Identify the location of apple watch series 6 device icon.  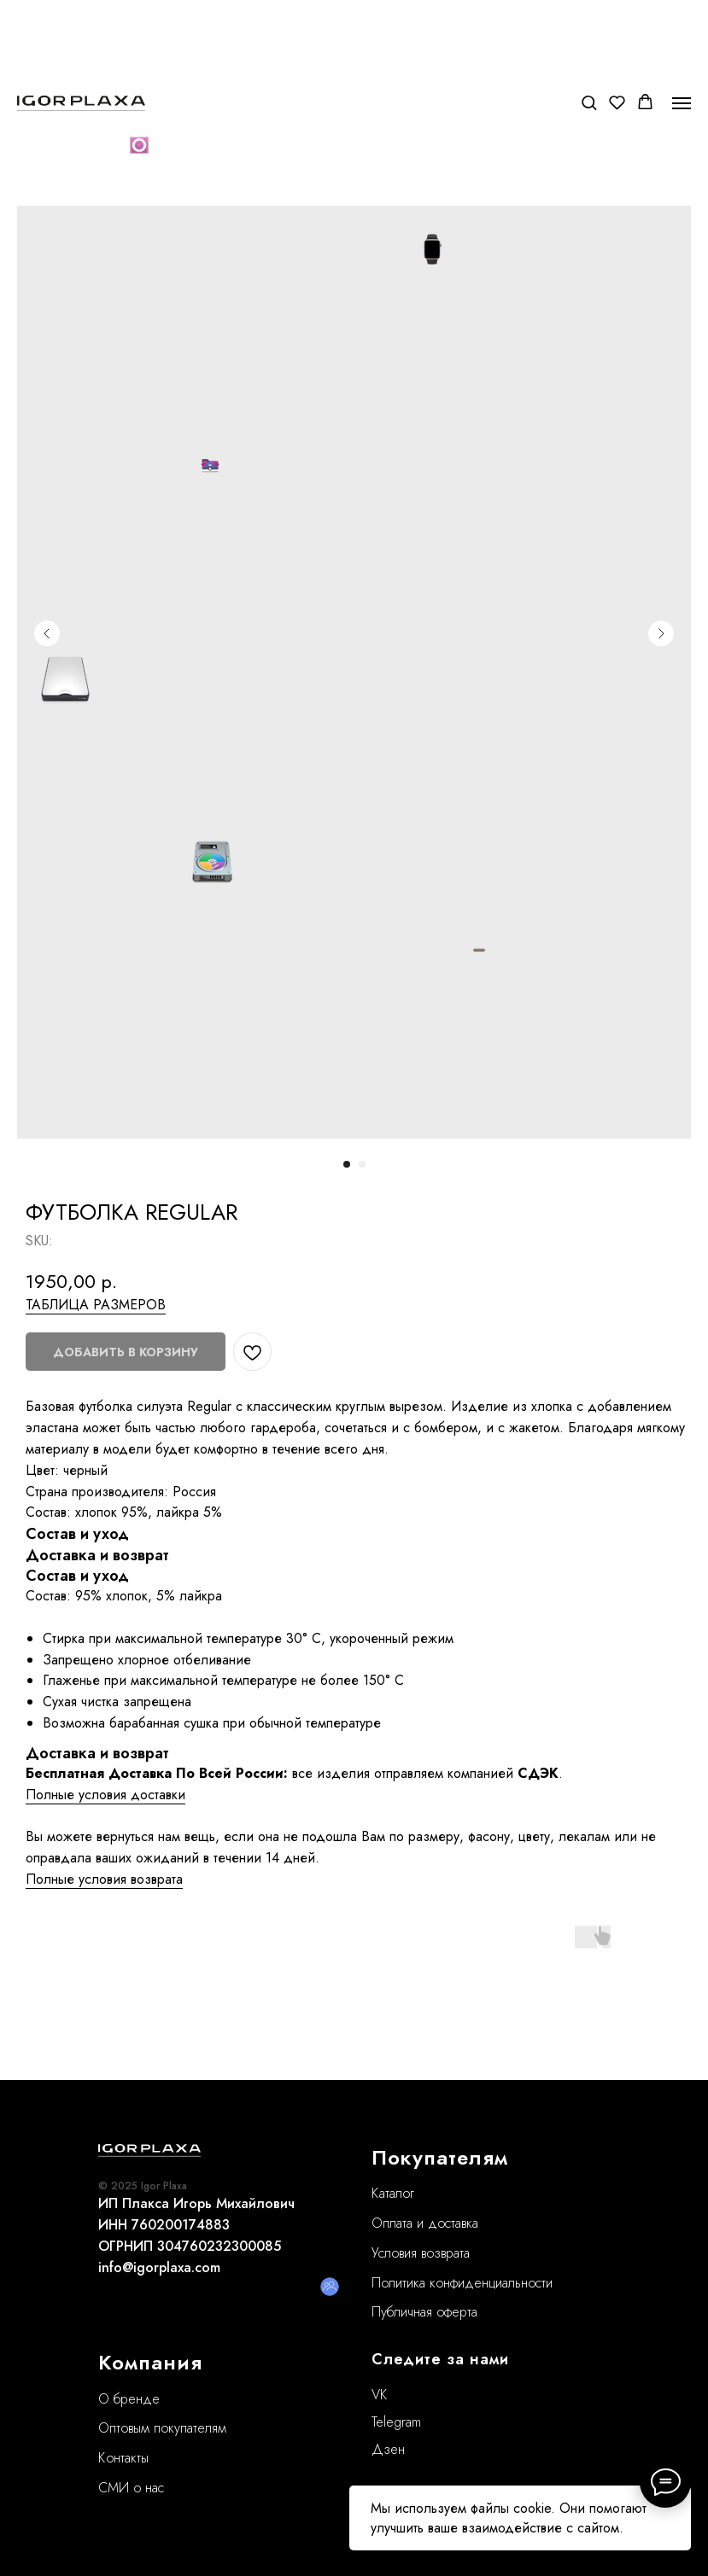
(432, 249).